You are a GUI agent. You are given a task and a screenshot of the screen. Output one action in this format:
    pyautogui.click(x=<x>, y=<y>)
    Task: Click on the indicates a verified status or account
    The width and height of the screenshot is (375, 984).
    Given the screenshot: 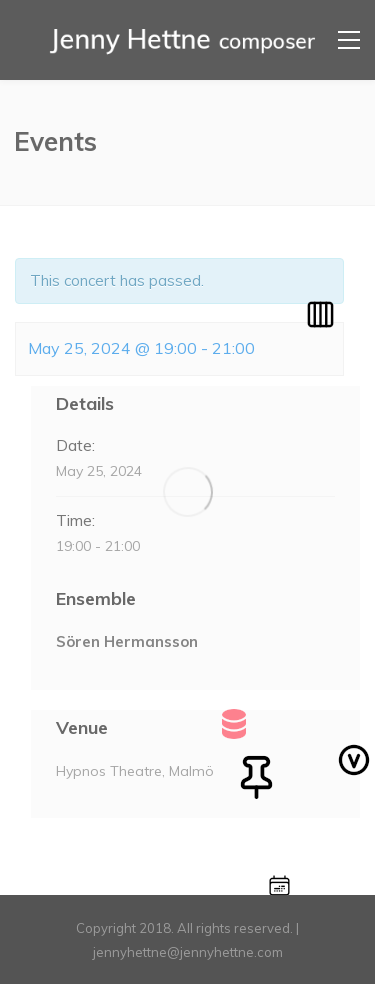 What is the action you would take?
    pyautogui.click(x=354, y=760)
    